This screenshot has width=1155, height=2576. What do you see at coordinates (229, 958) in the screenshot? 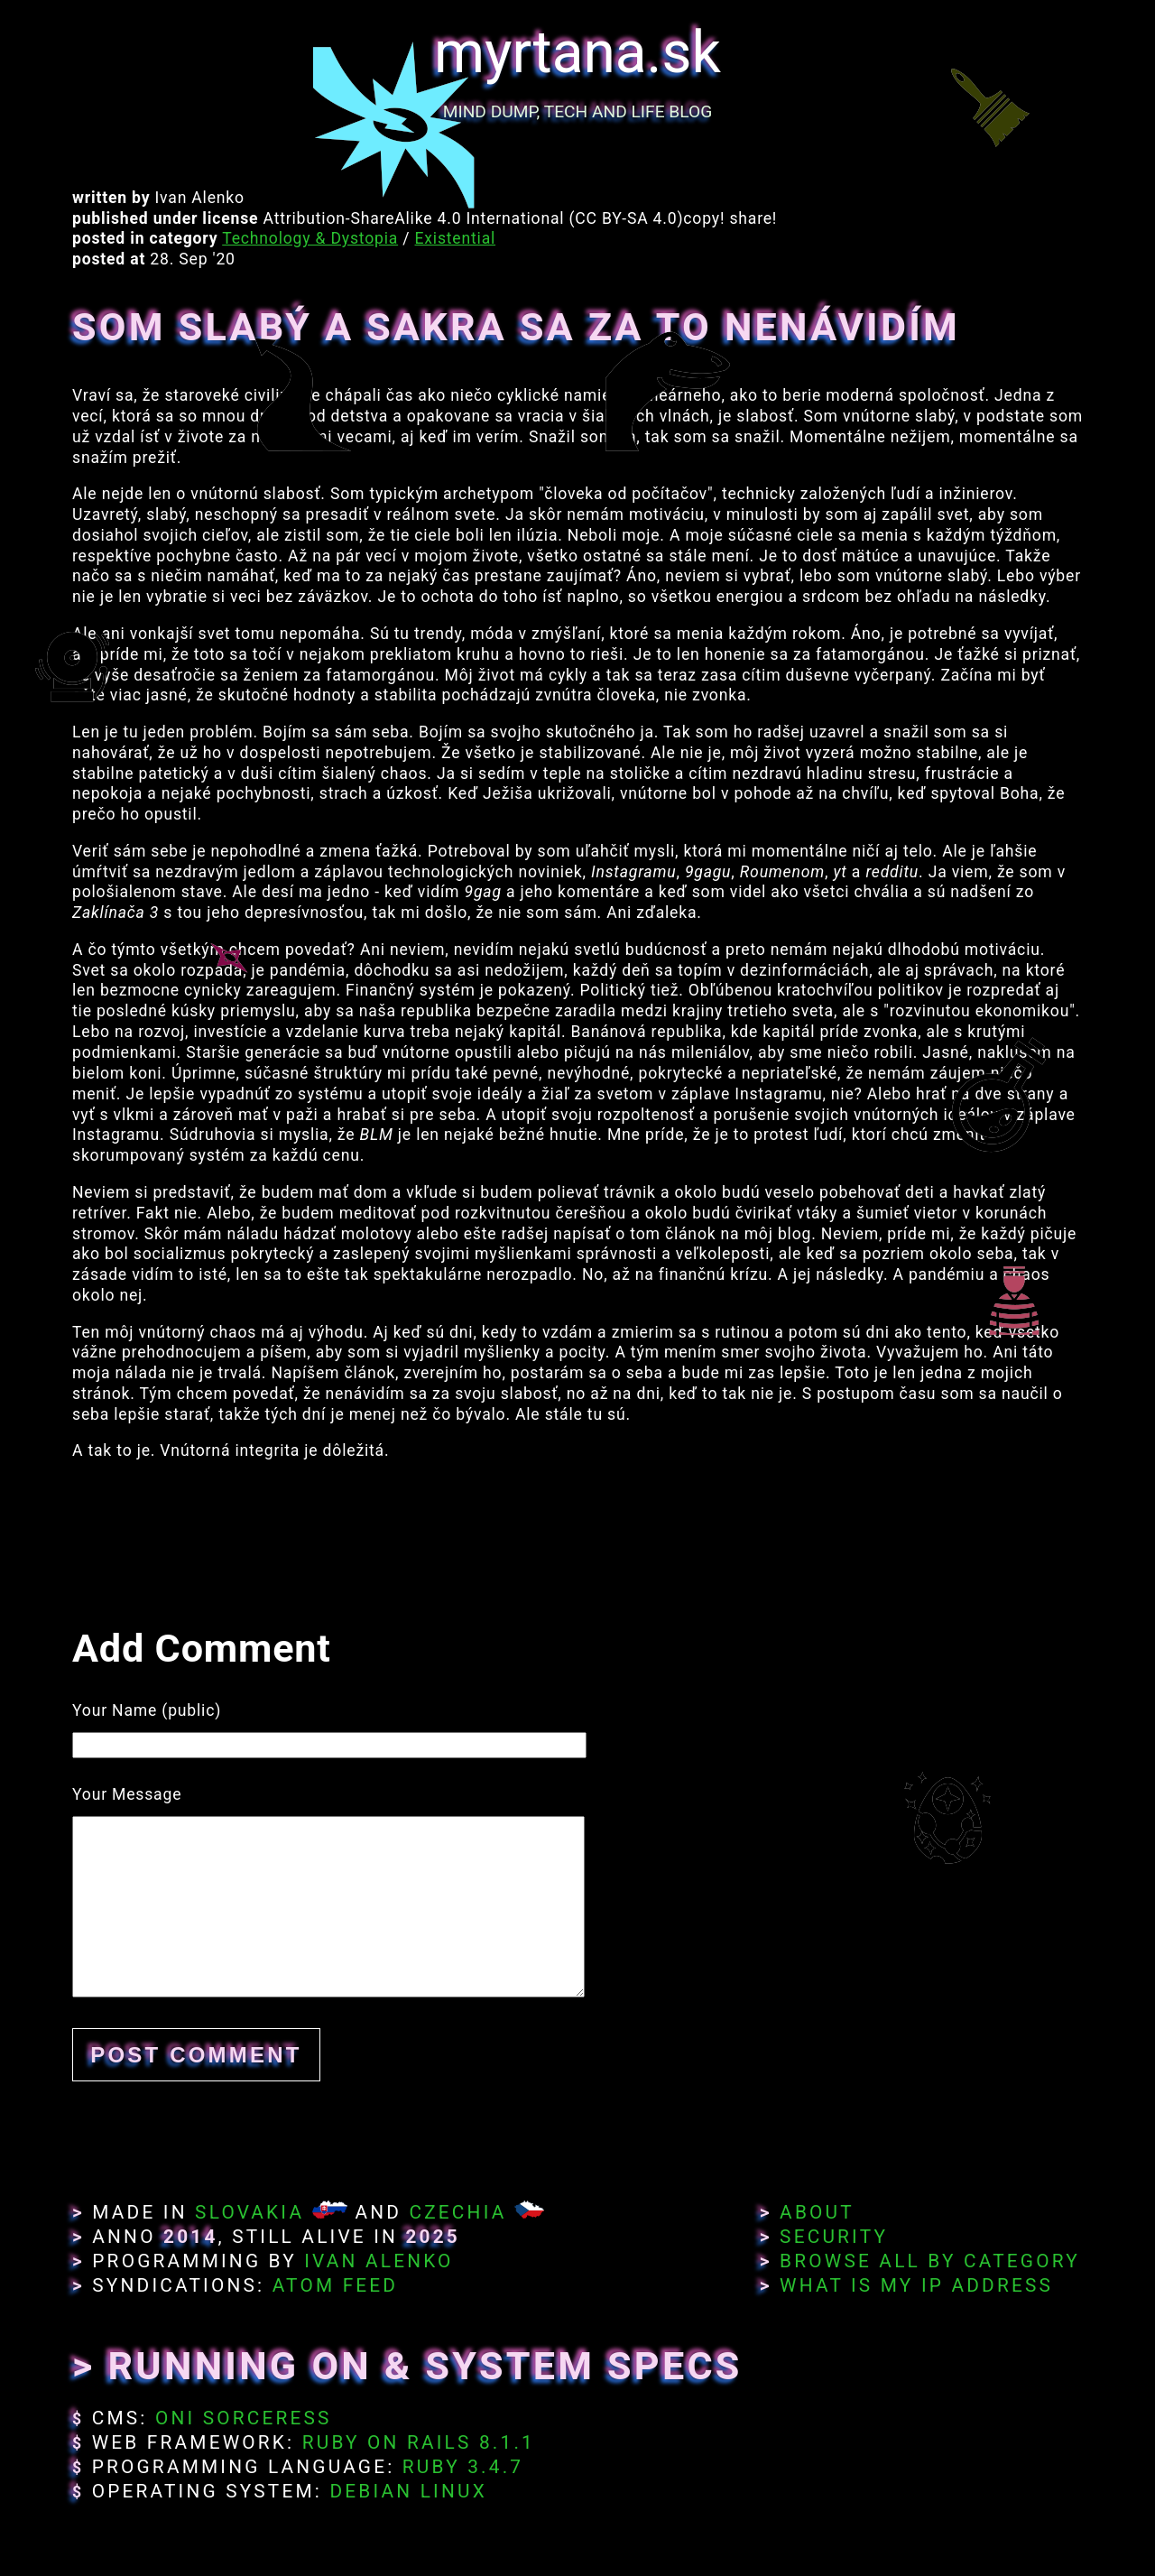
I see `mark as favorite` at bounding box center [229, 958].